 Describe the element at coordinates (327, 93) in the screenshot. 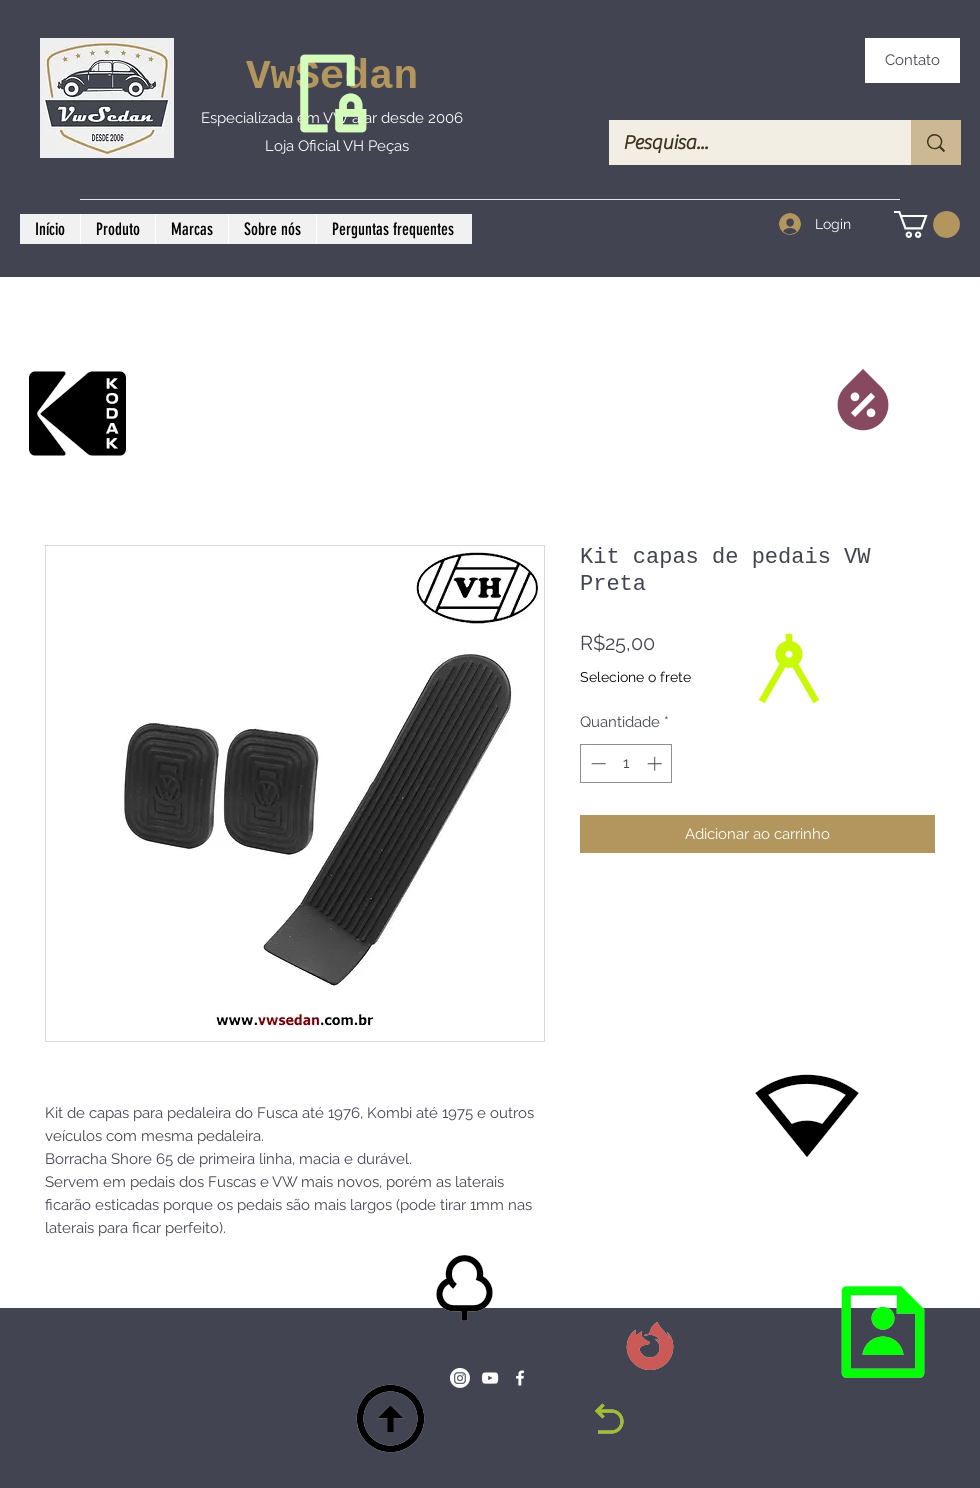

I see `indicates device is locked or secured` at that location.